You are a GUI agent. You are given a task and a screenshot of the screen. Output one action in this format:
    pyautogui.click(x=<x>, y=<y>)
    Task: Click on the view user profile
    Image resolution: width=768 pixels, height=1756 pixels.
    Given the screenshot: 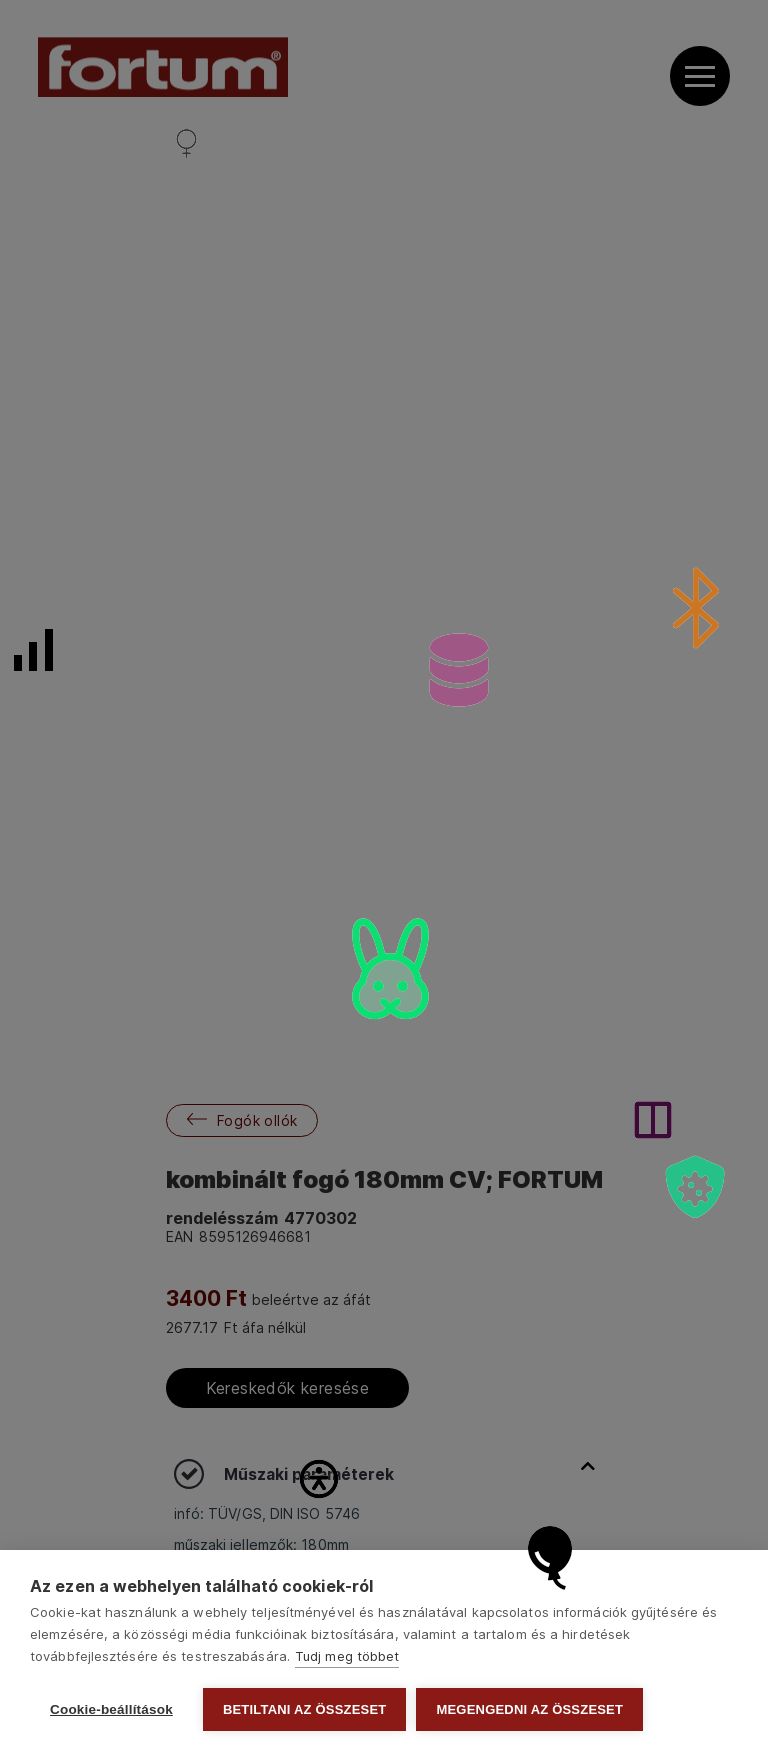 What is the action you would take?
    pyautogui.click(x=319, y=1479)
    